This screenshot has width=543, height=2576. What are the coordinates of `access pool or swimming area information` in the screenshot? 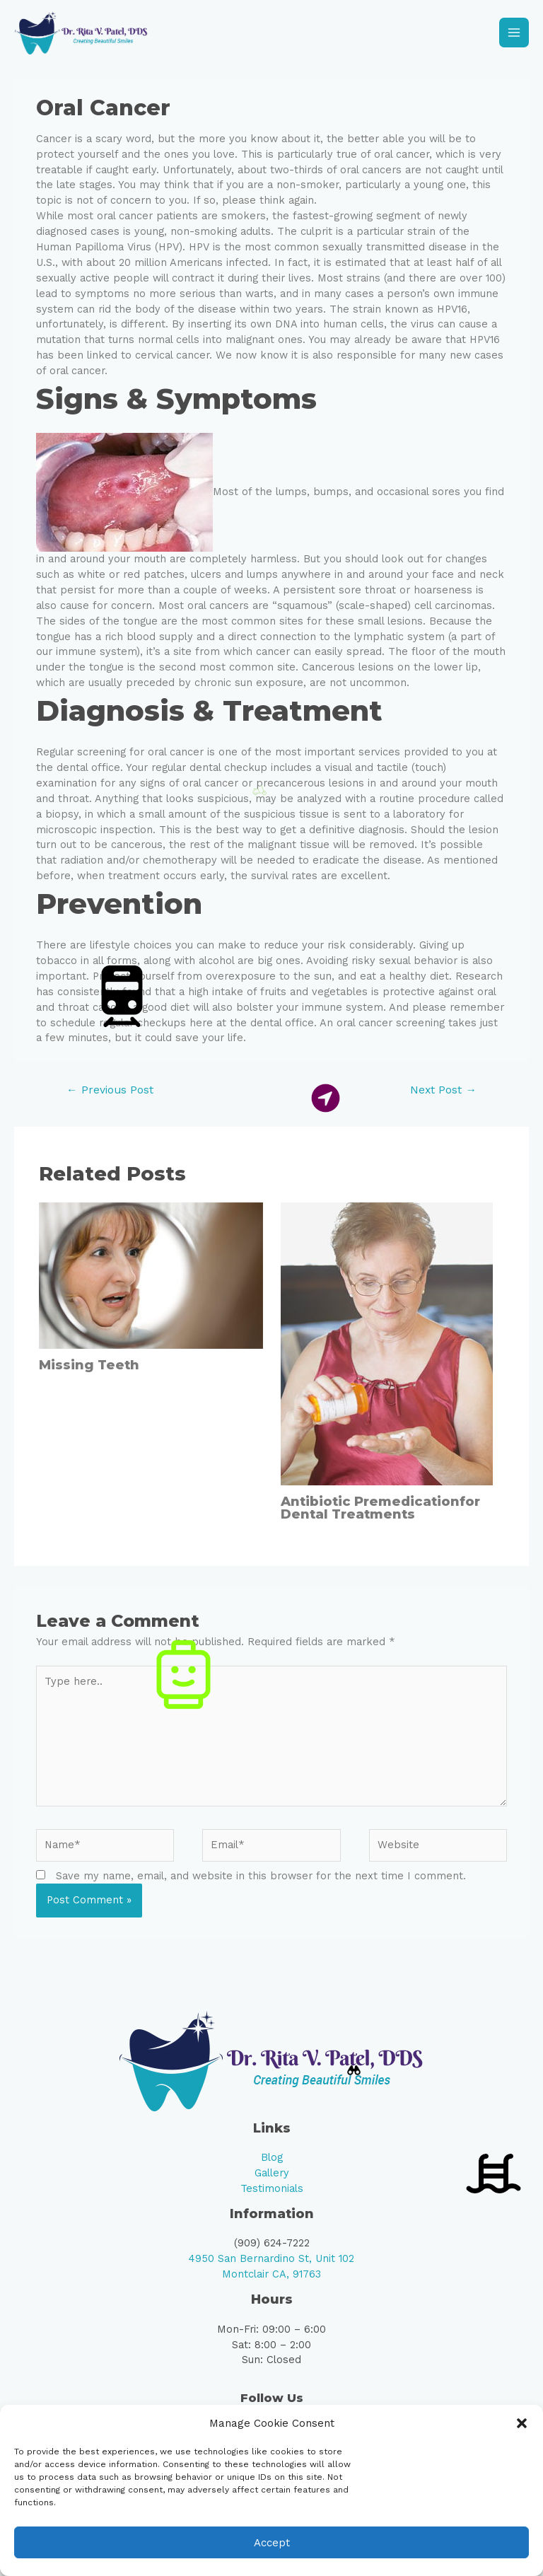 It's located at (494, 2174).